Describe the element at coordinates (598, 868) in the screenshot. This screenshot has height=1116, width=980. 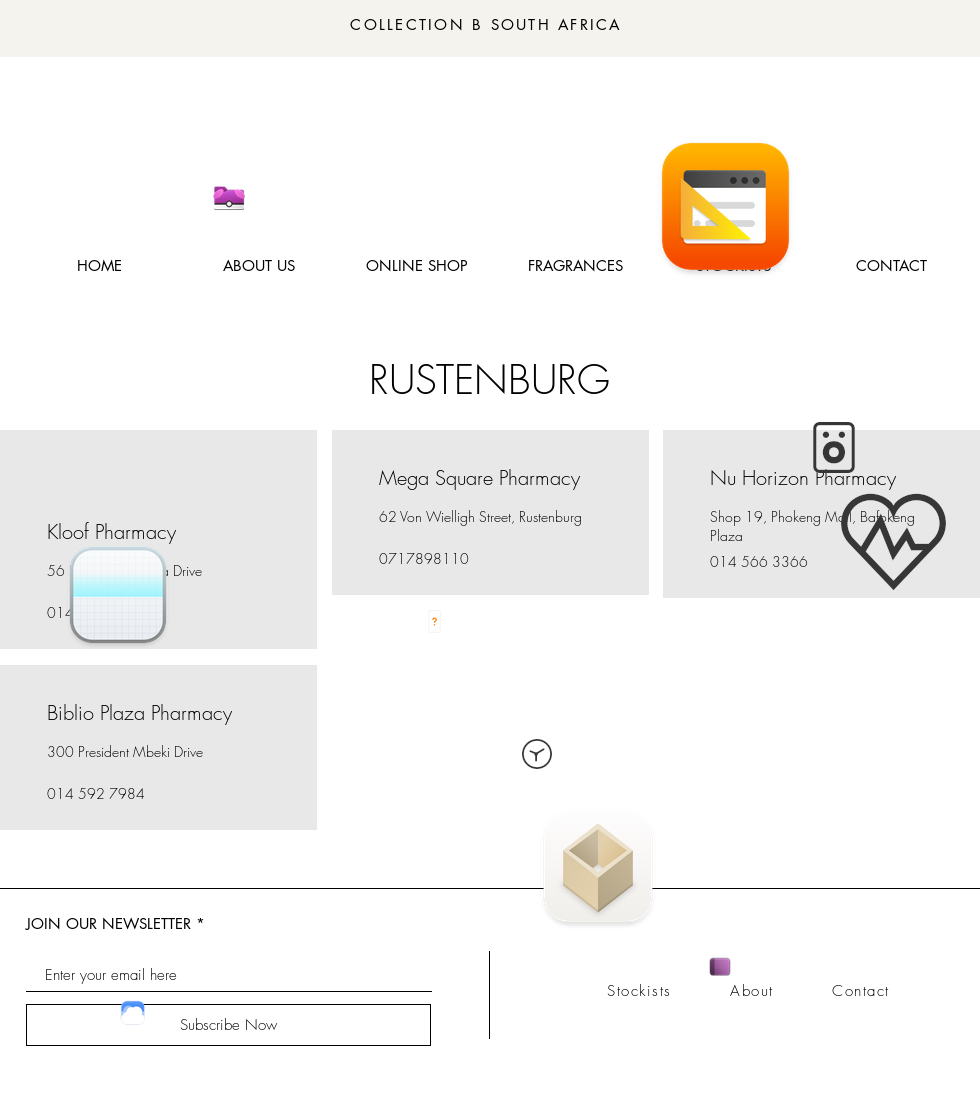
I see `open flatpak software manager` at that location.